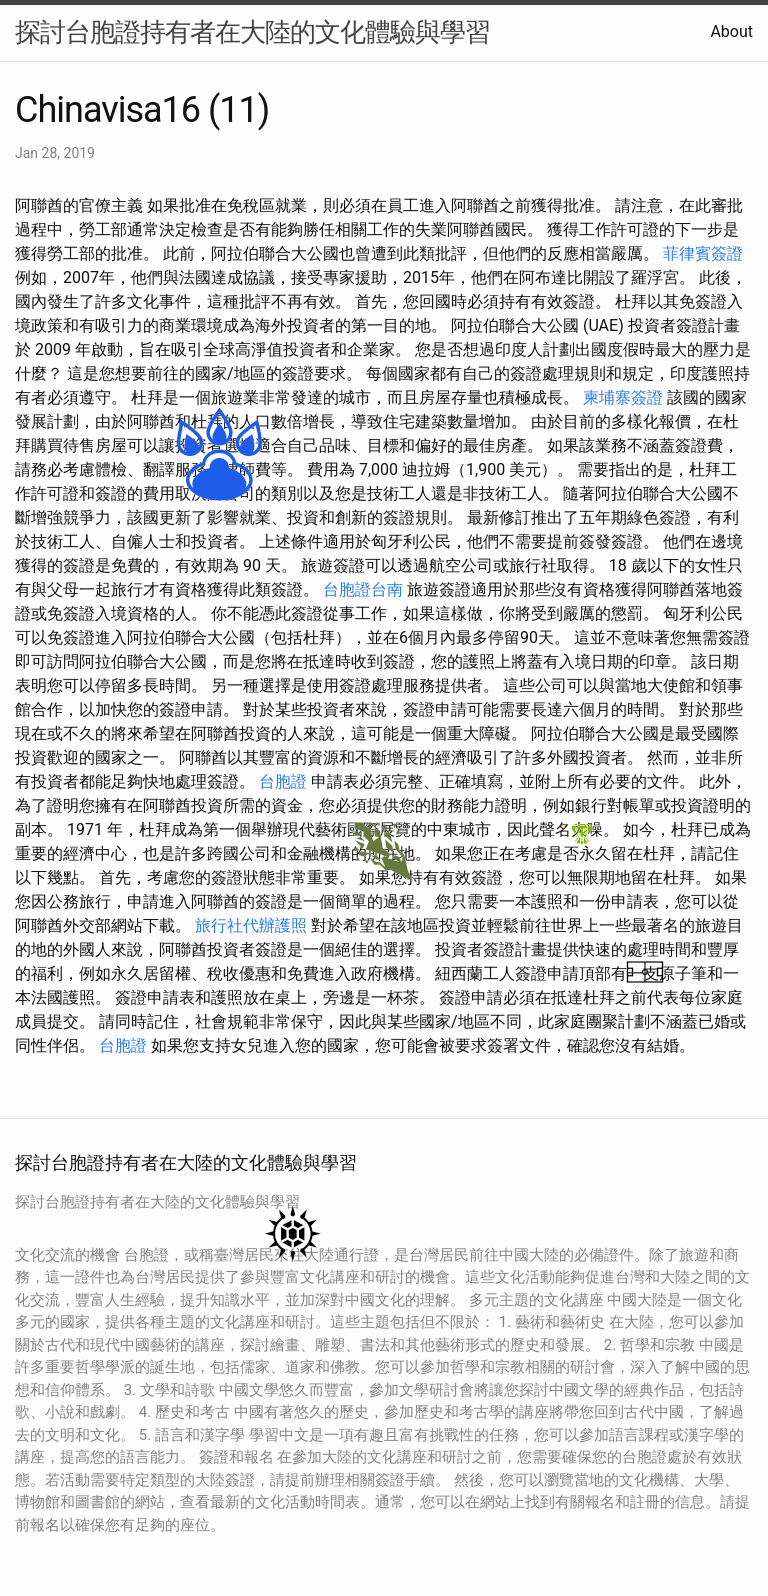 The width and height of the screenshot is (768, 1596). Describe the element at coordinates (292, 1233) in the screenshot. I see `indicates a rare or legendary item` at that location.